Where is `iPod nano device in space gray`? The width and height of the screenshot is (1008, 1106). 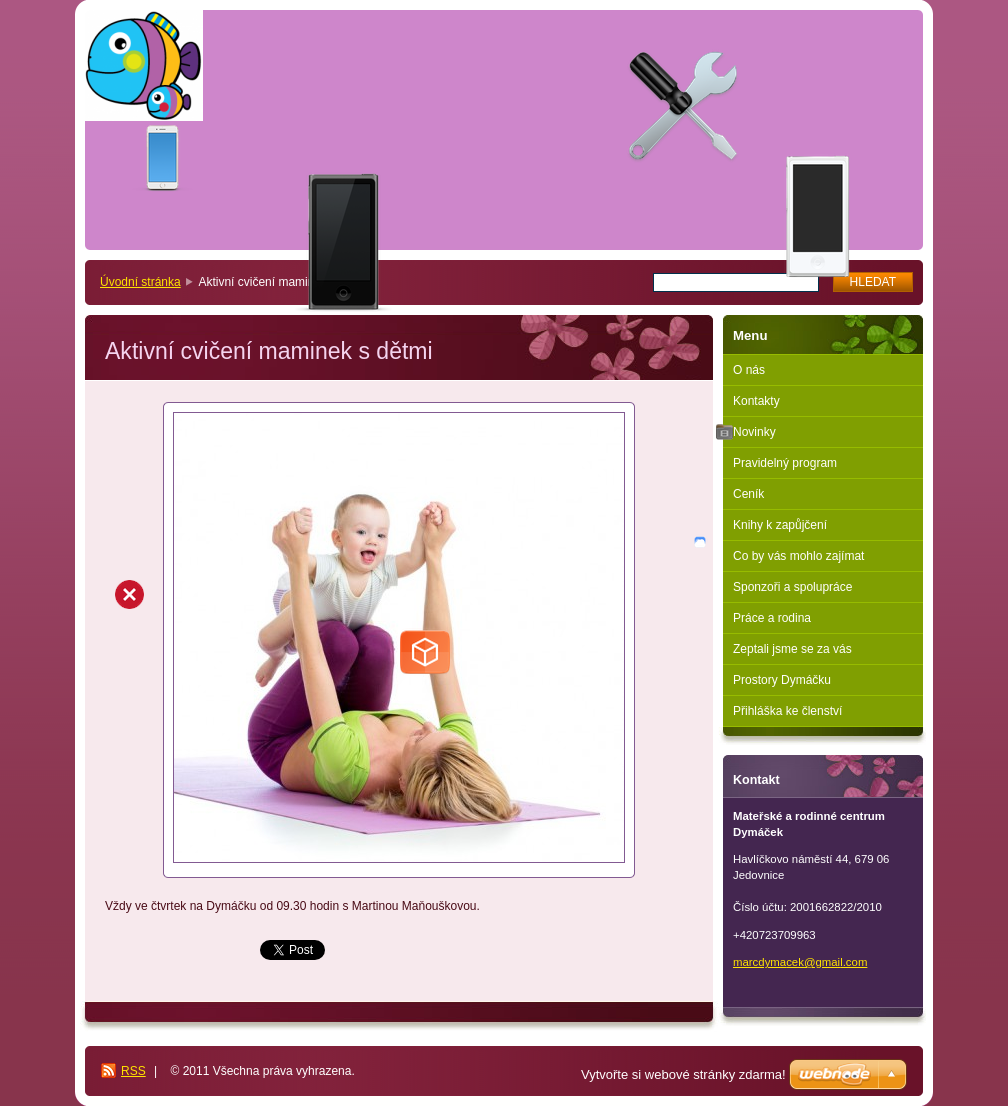 iPod nano device in space gray is located at coordinates (343, 242).